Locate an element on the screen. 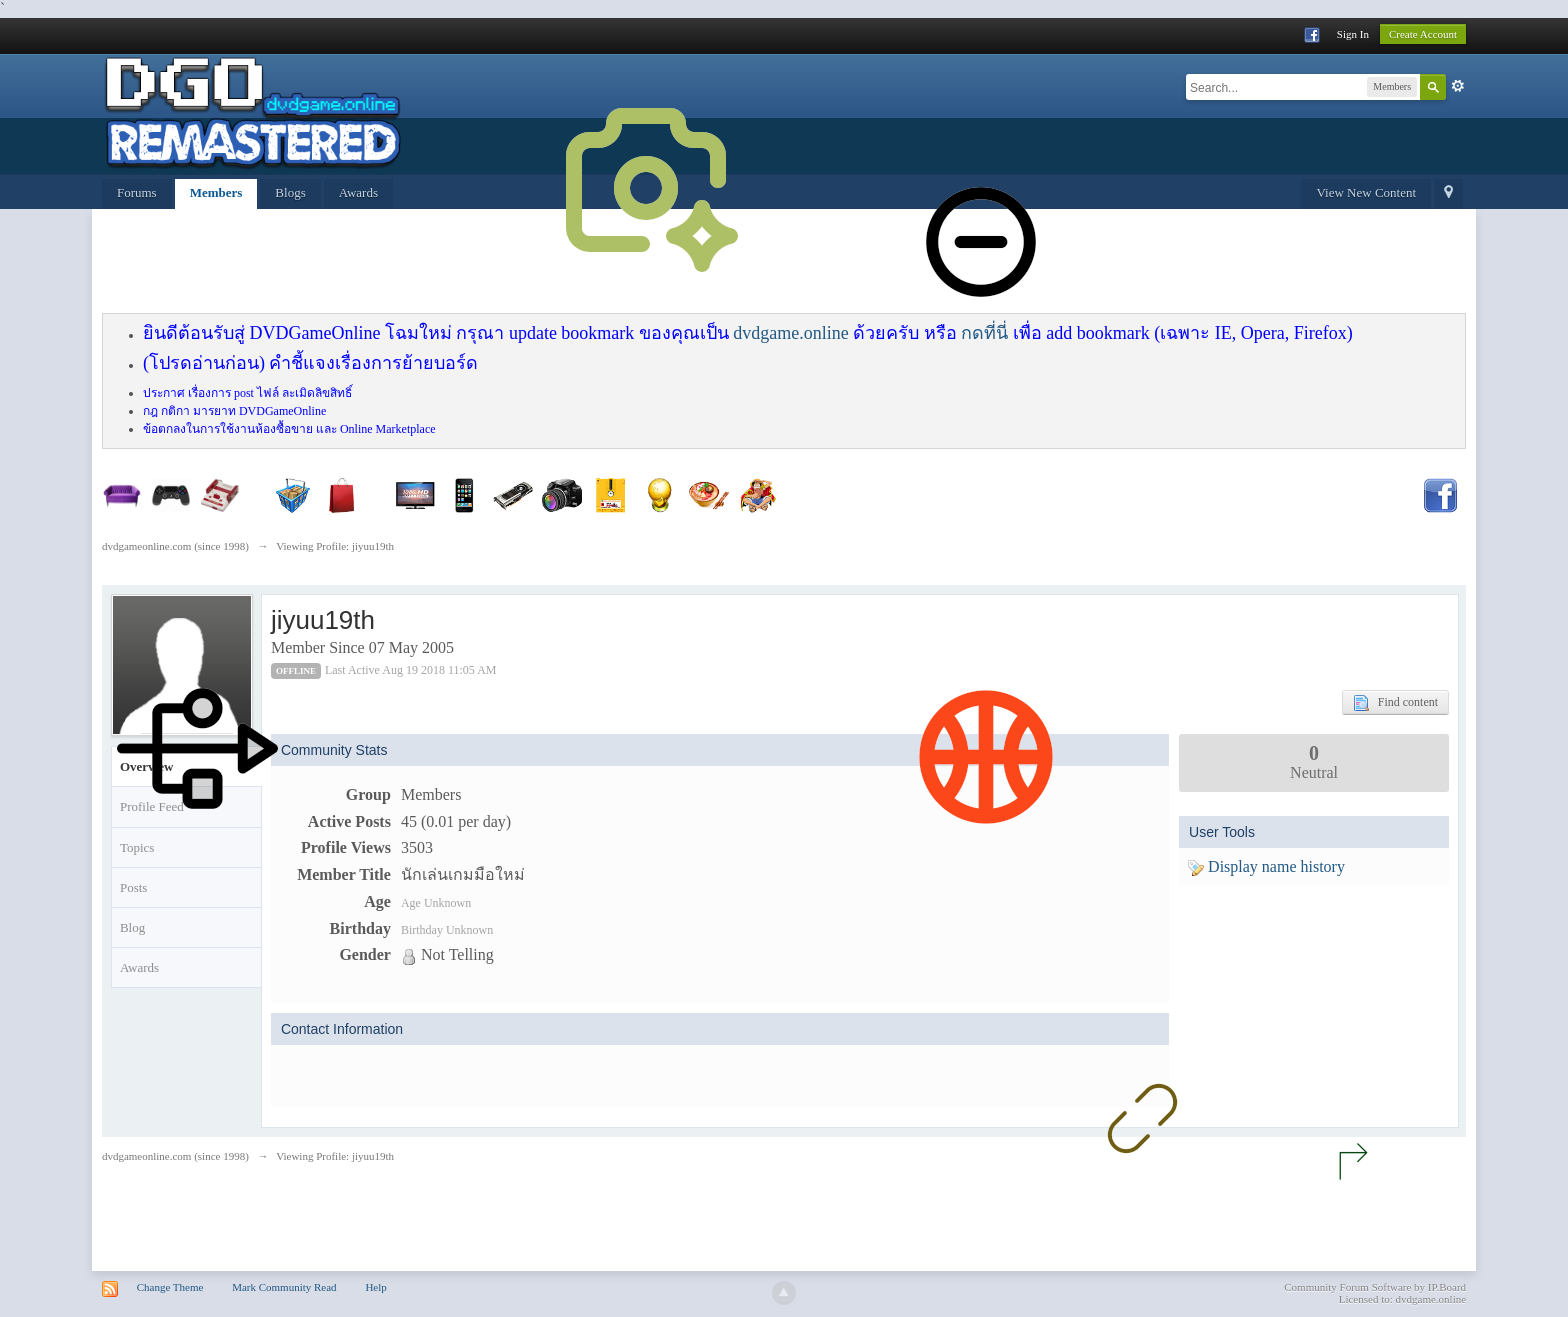  redirect or forward content is located at coordinates (1350, 1161).